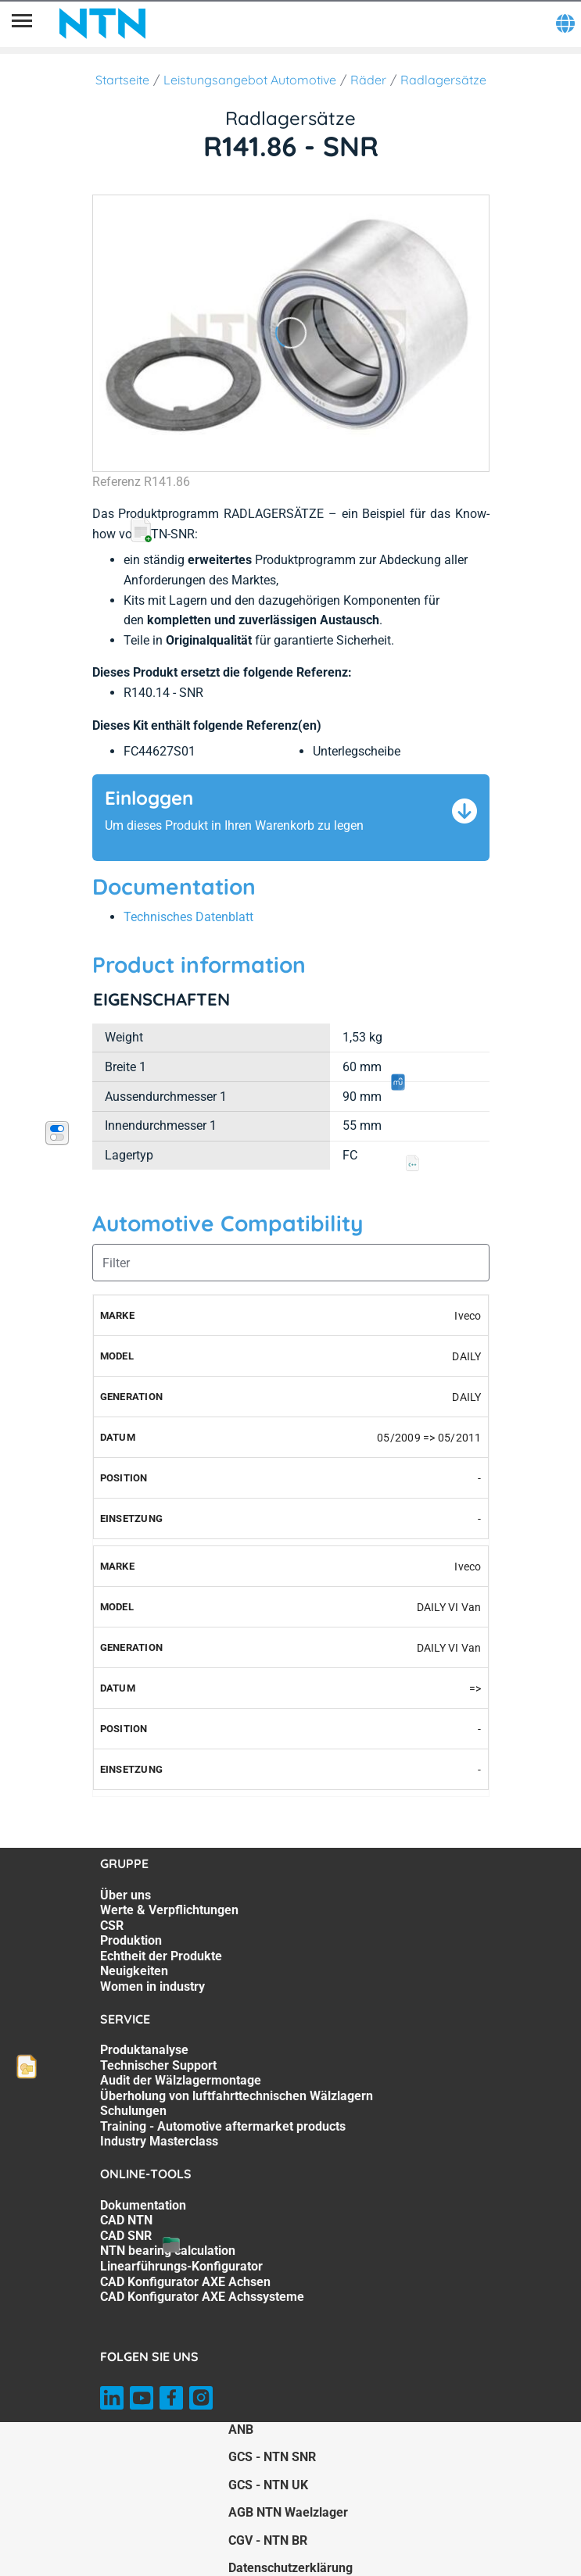 Image resolution: width=581 pixels, height=2576 pixels. Describe the element at coordinates (398, 1082) in the screenshot. I see `open a MuseScore 3 music notation file` at that location.